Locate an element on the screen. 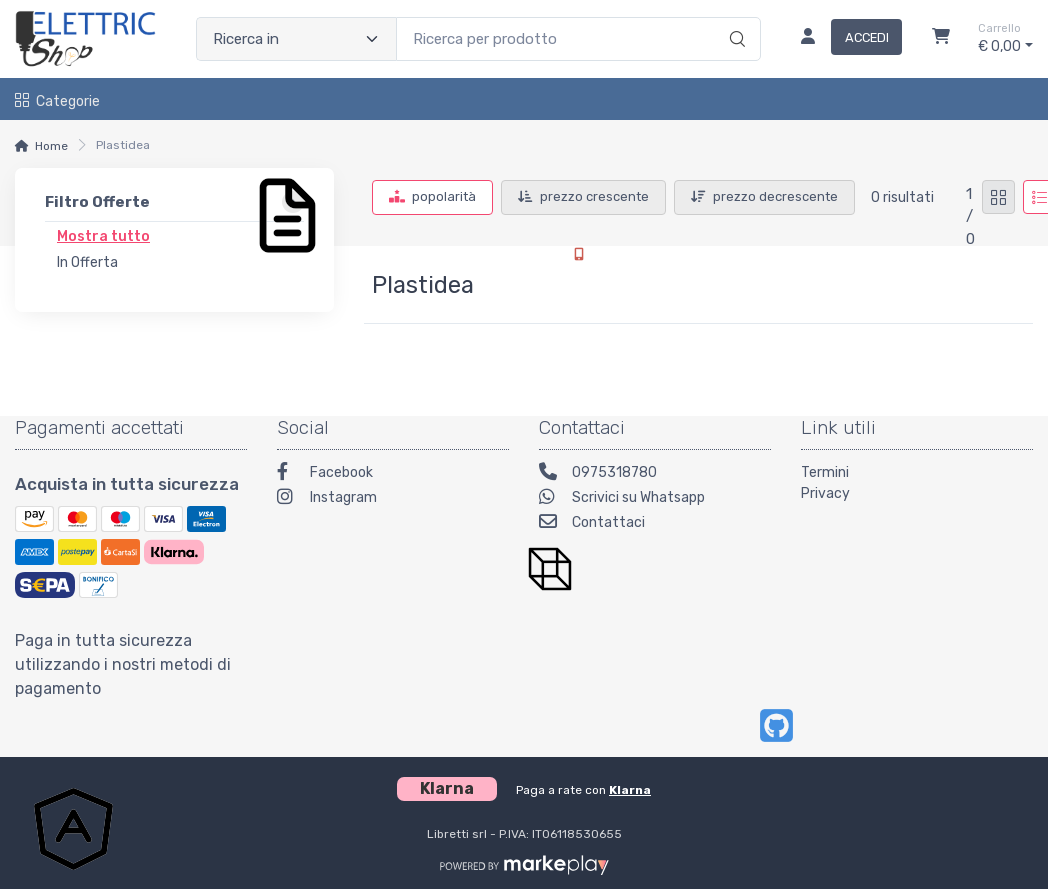 This screenshot has width=1048, height=889. Angular framework logo is located at coordinates (73, 827).